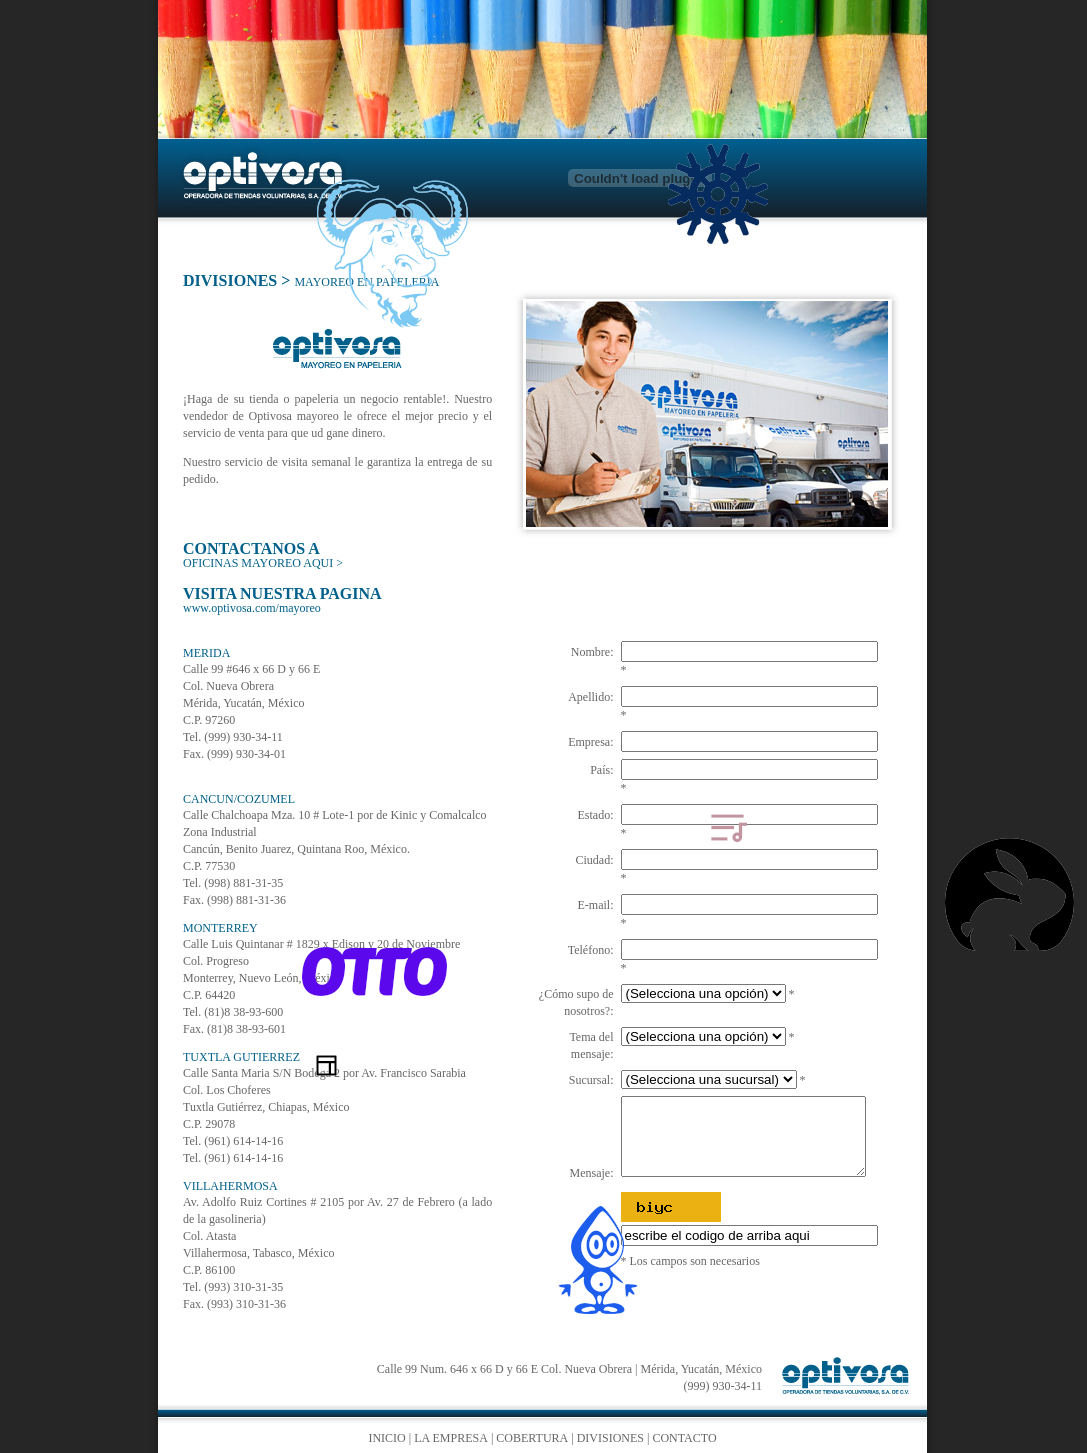 The image size is (1087, 1453). I want to click on view your playlist, so click(727, 827).